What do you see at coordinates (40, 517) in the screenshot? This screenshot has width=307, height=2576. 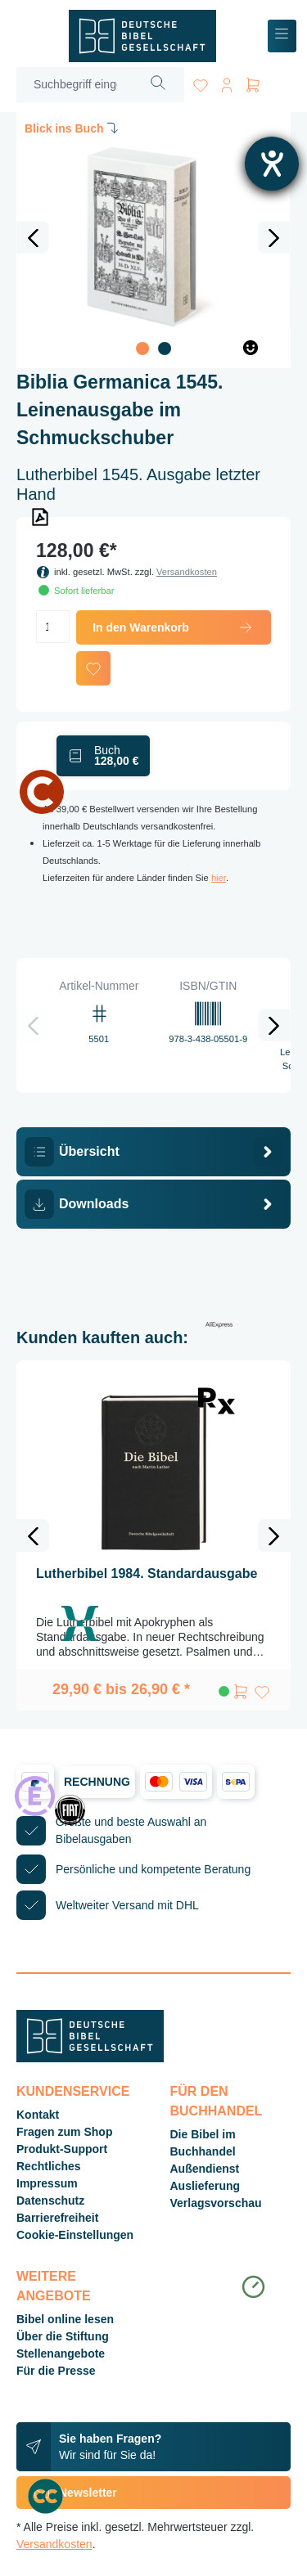 I see `view or open a PDF document` at bounding box center [40, 517].